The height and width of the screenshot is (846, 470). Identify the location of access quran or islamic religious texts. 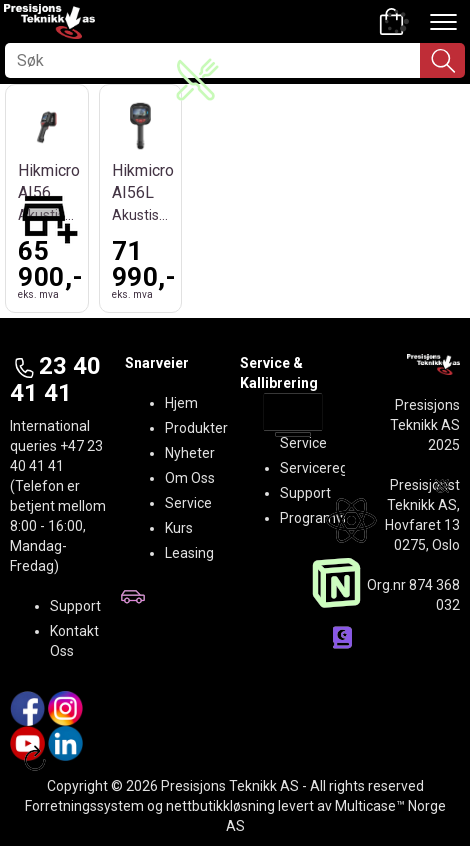
(342, 637).